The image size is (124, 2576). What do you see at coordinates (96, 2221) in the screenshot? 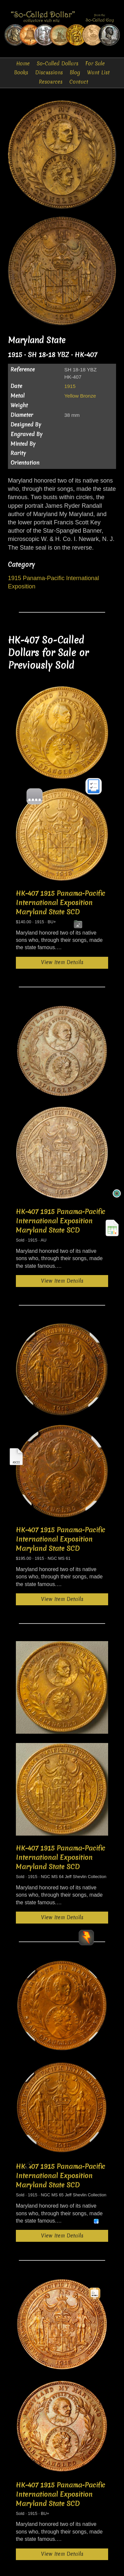
I see `open knemo network monitoring app` at bounding box center [96, 2221].